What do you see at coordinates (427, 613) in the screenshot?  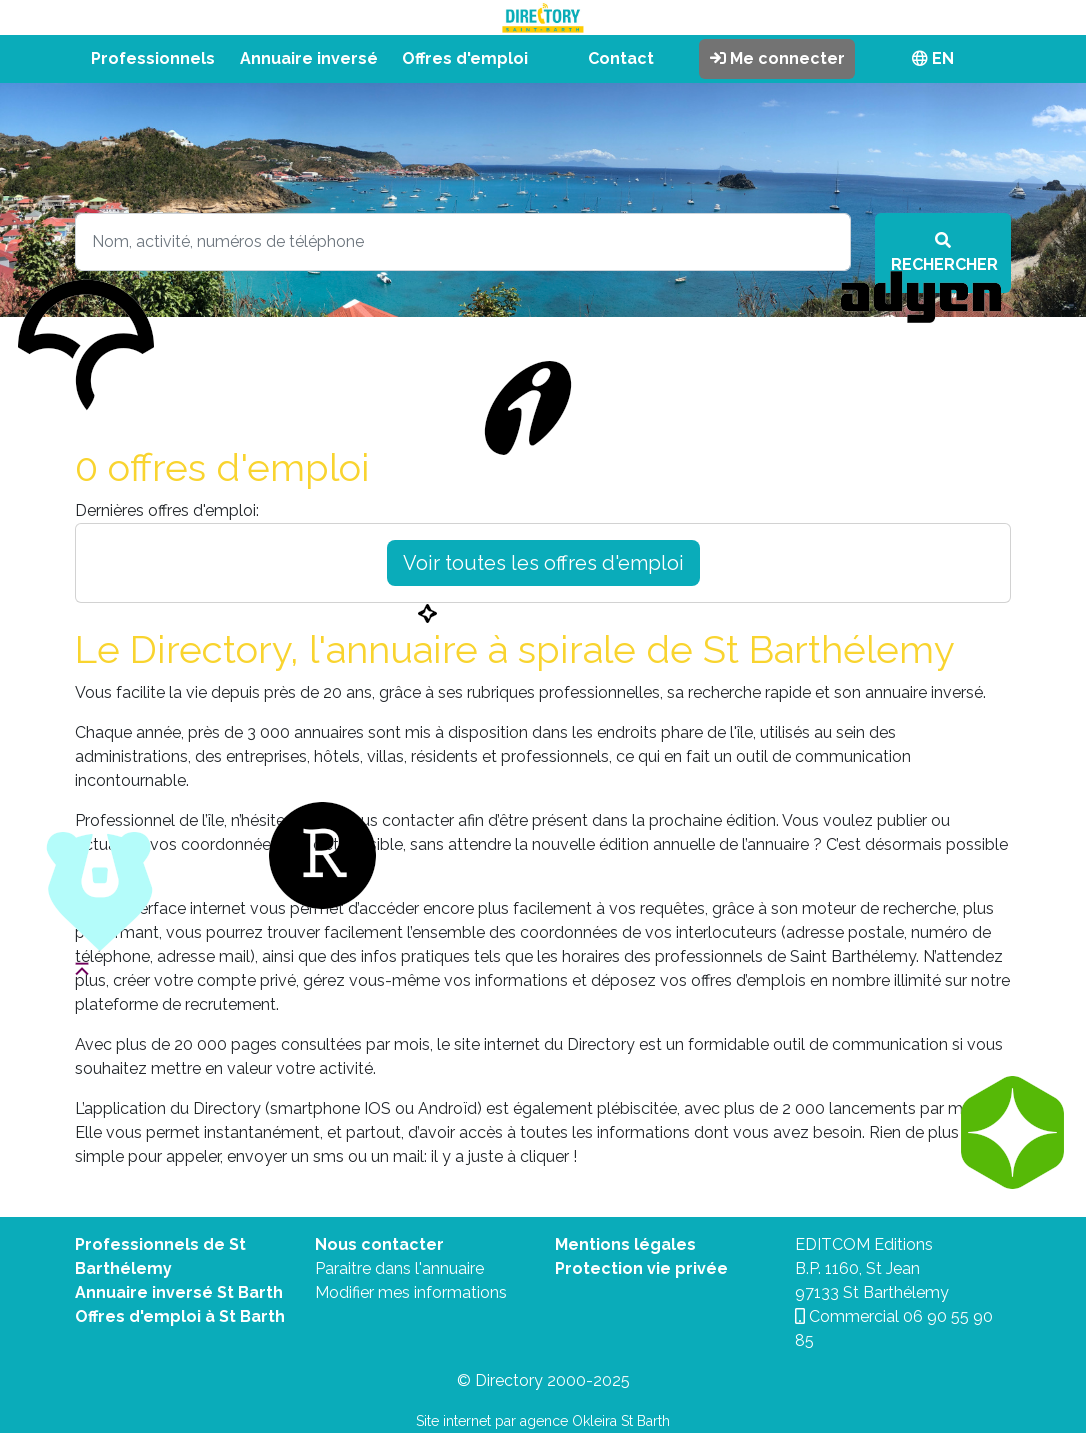 I see `codemagic CI/CD platform logo` at bounding box center [427, 613].